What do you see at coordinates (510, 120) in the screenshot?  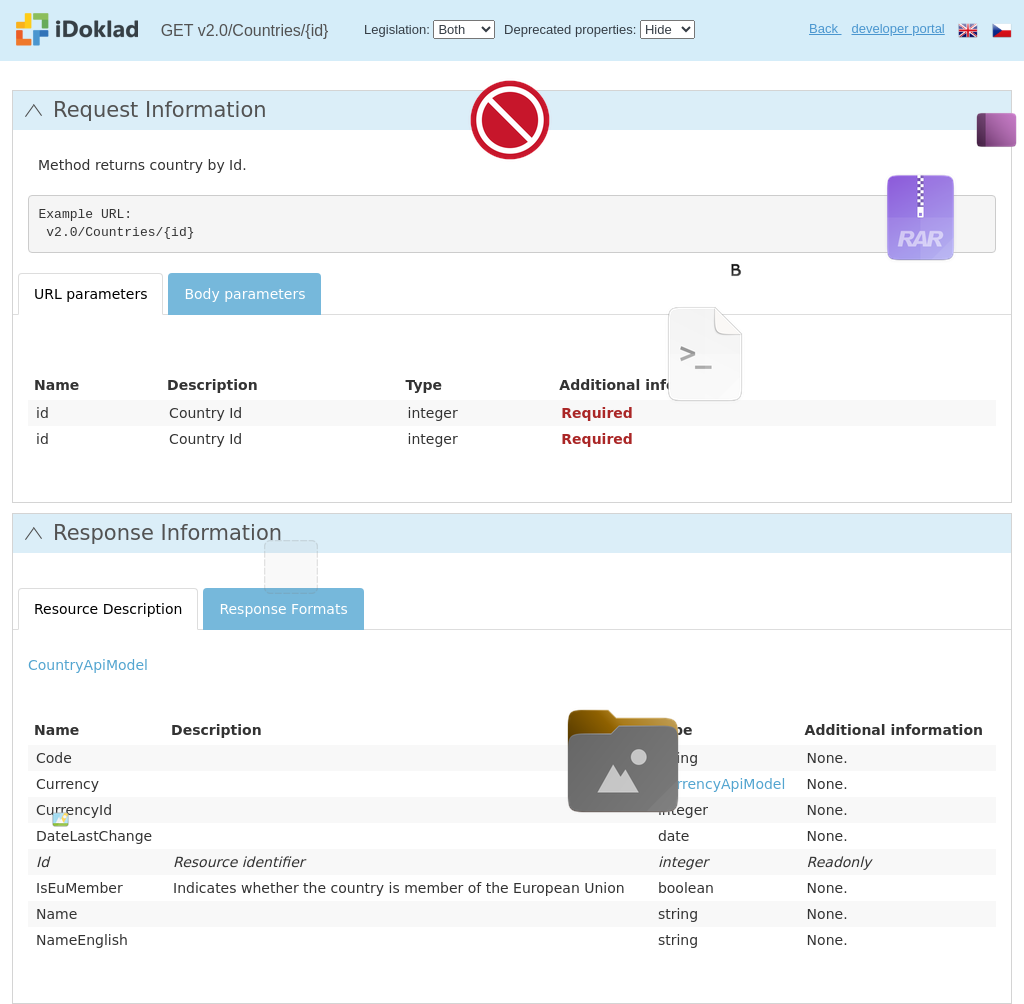 I see `delete selected email message` at bounding box center [510, 120].